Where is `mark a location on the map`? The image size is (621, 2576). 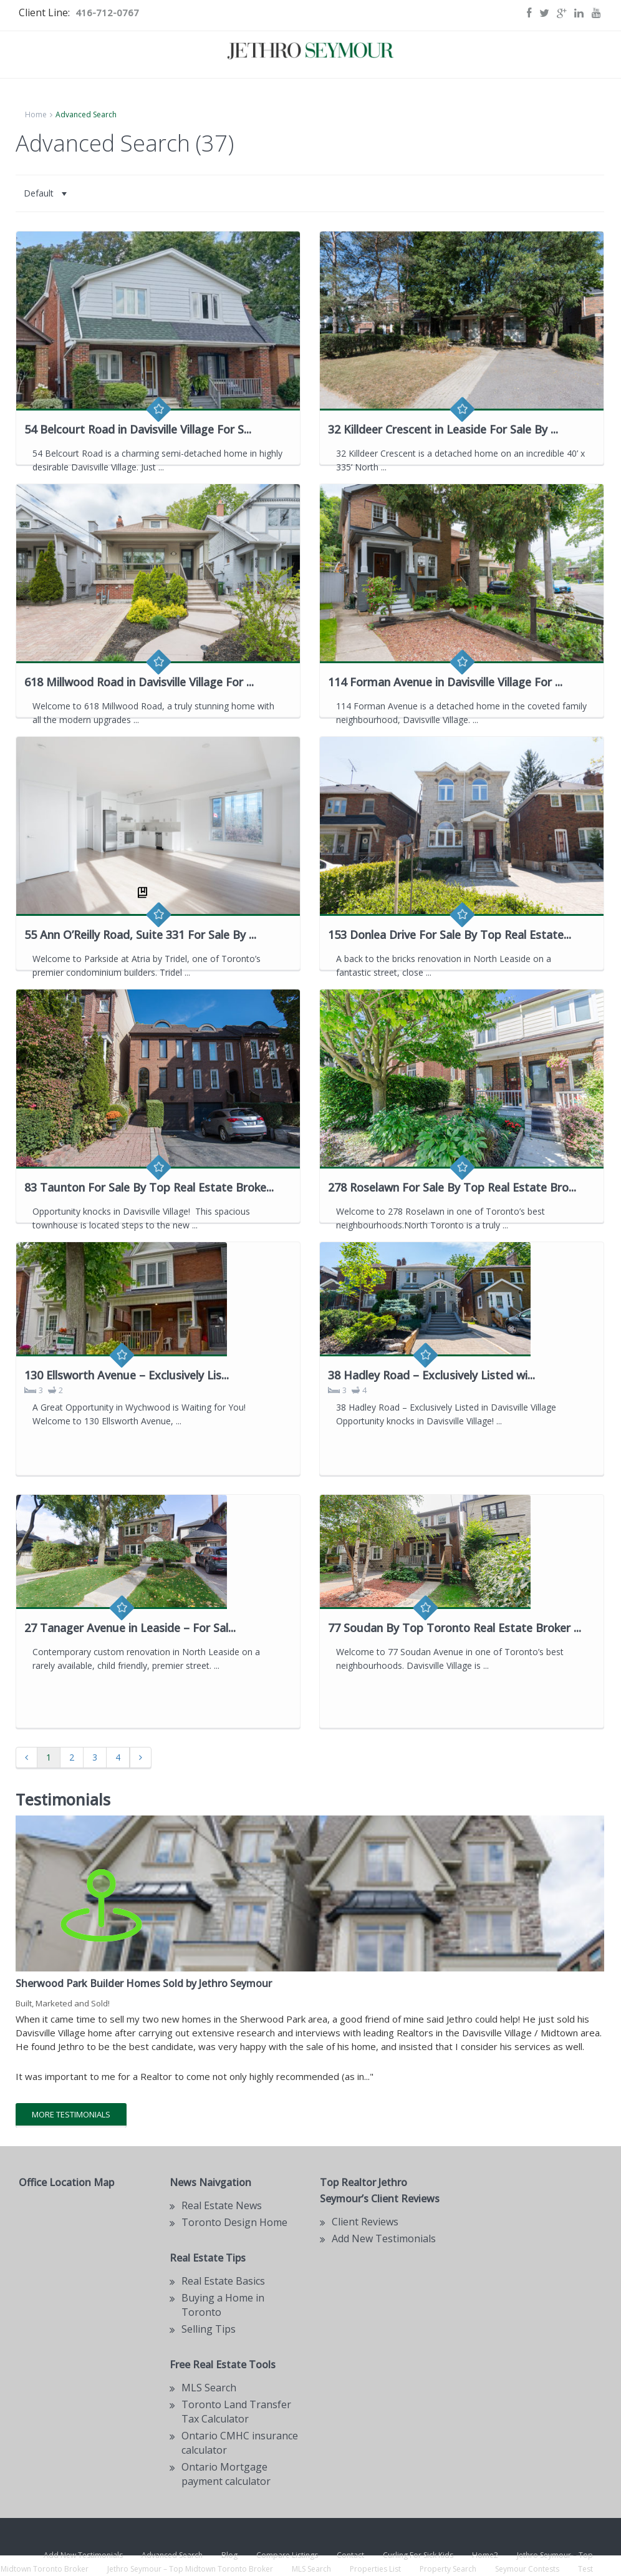
mark a location on the map is located at coordinates (101, 1907).